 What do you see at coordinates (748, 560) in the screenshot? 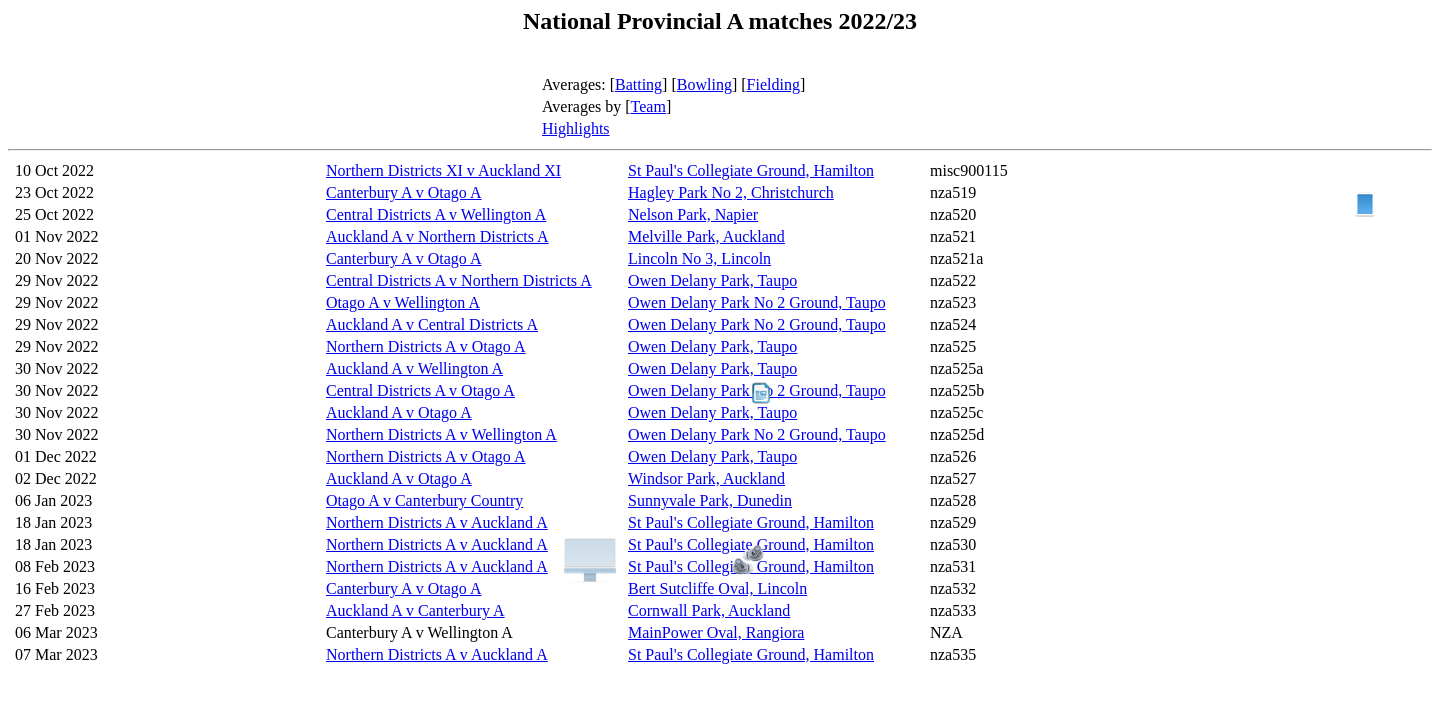
I see `connect beats wireless earbuds` at bounding box center [748, 560].